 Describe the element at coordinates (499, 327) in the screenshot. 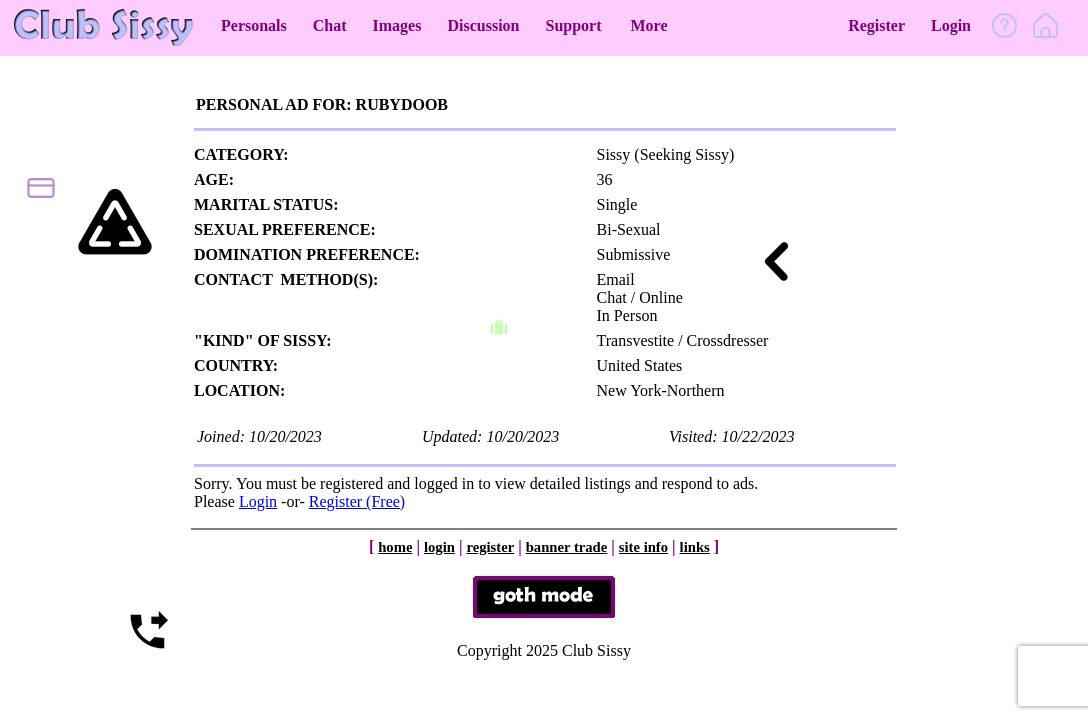

I see `access work or business documents` at that location.